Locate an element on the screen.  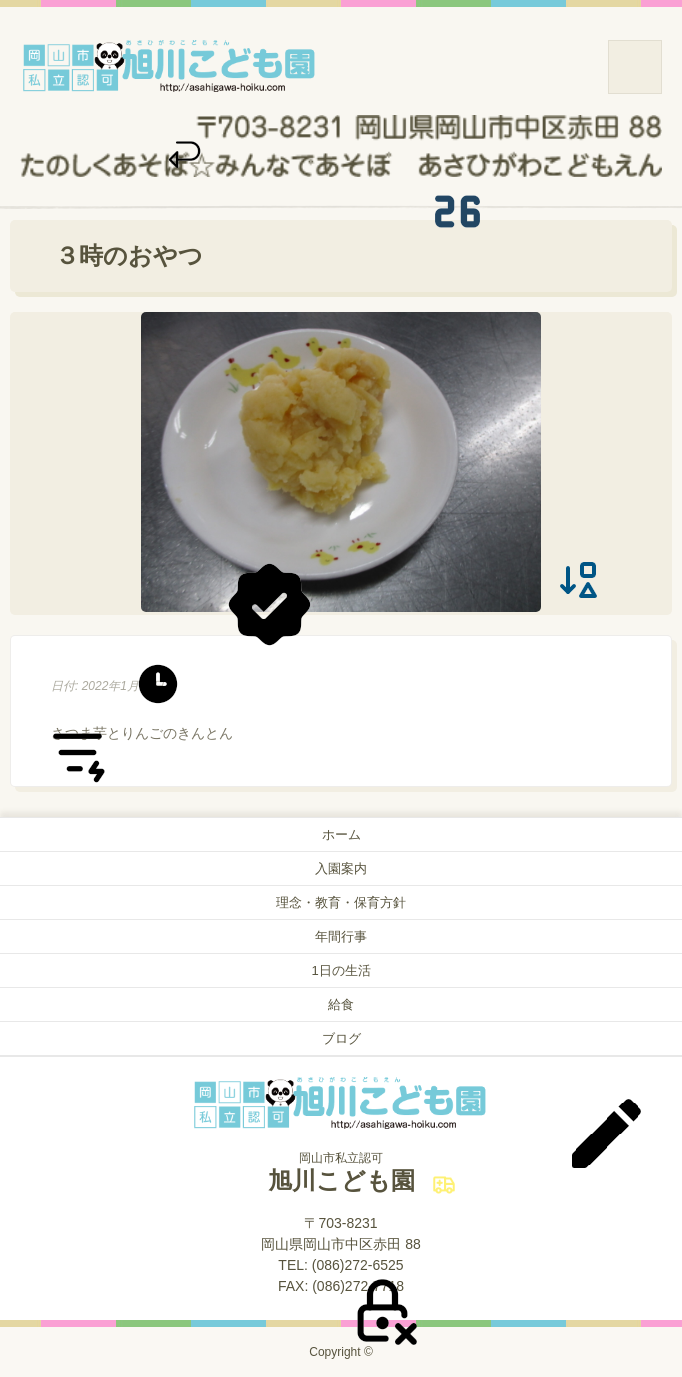
apply quick filter settings is located at coordinates (77, 752).